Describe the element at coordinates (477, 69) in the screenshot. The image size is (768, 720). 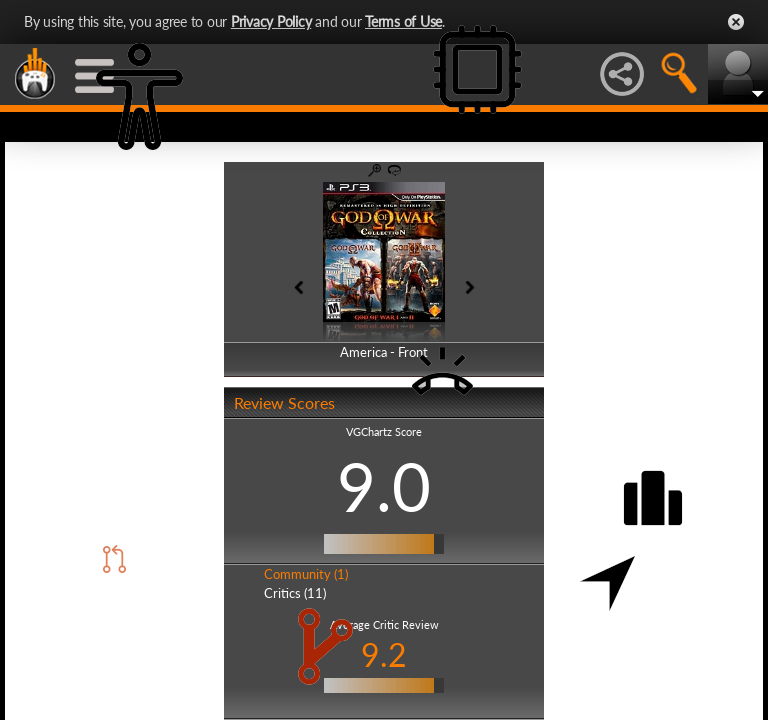
I see `view hardware or system specifications` at that location.